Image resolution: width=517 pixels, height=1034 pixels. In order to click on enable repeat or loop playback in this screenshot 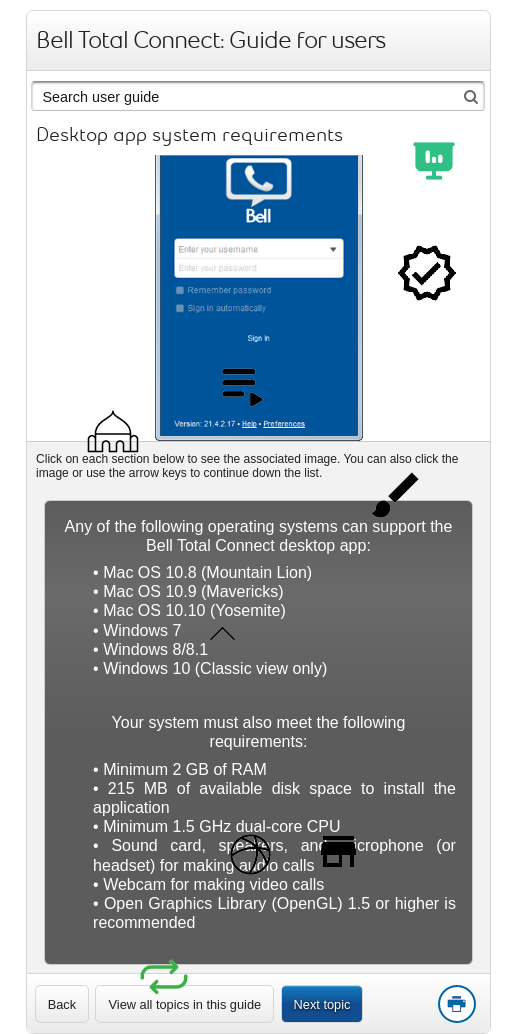, I will do `click(164, 977)`.